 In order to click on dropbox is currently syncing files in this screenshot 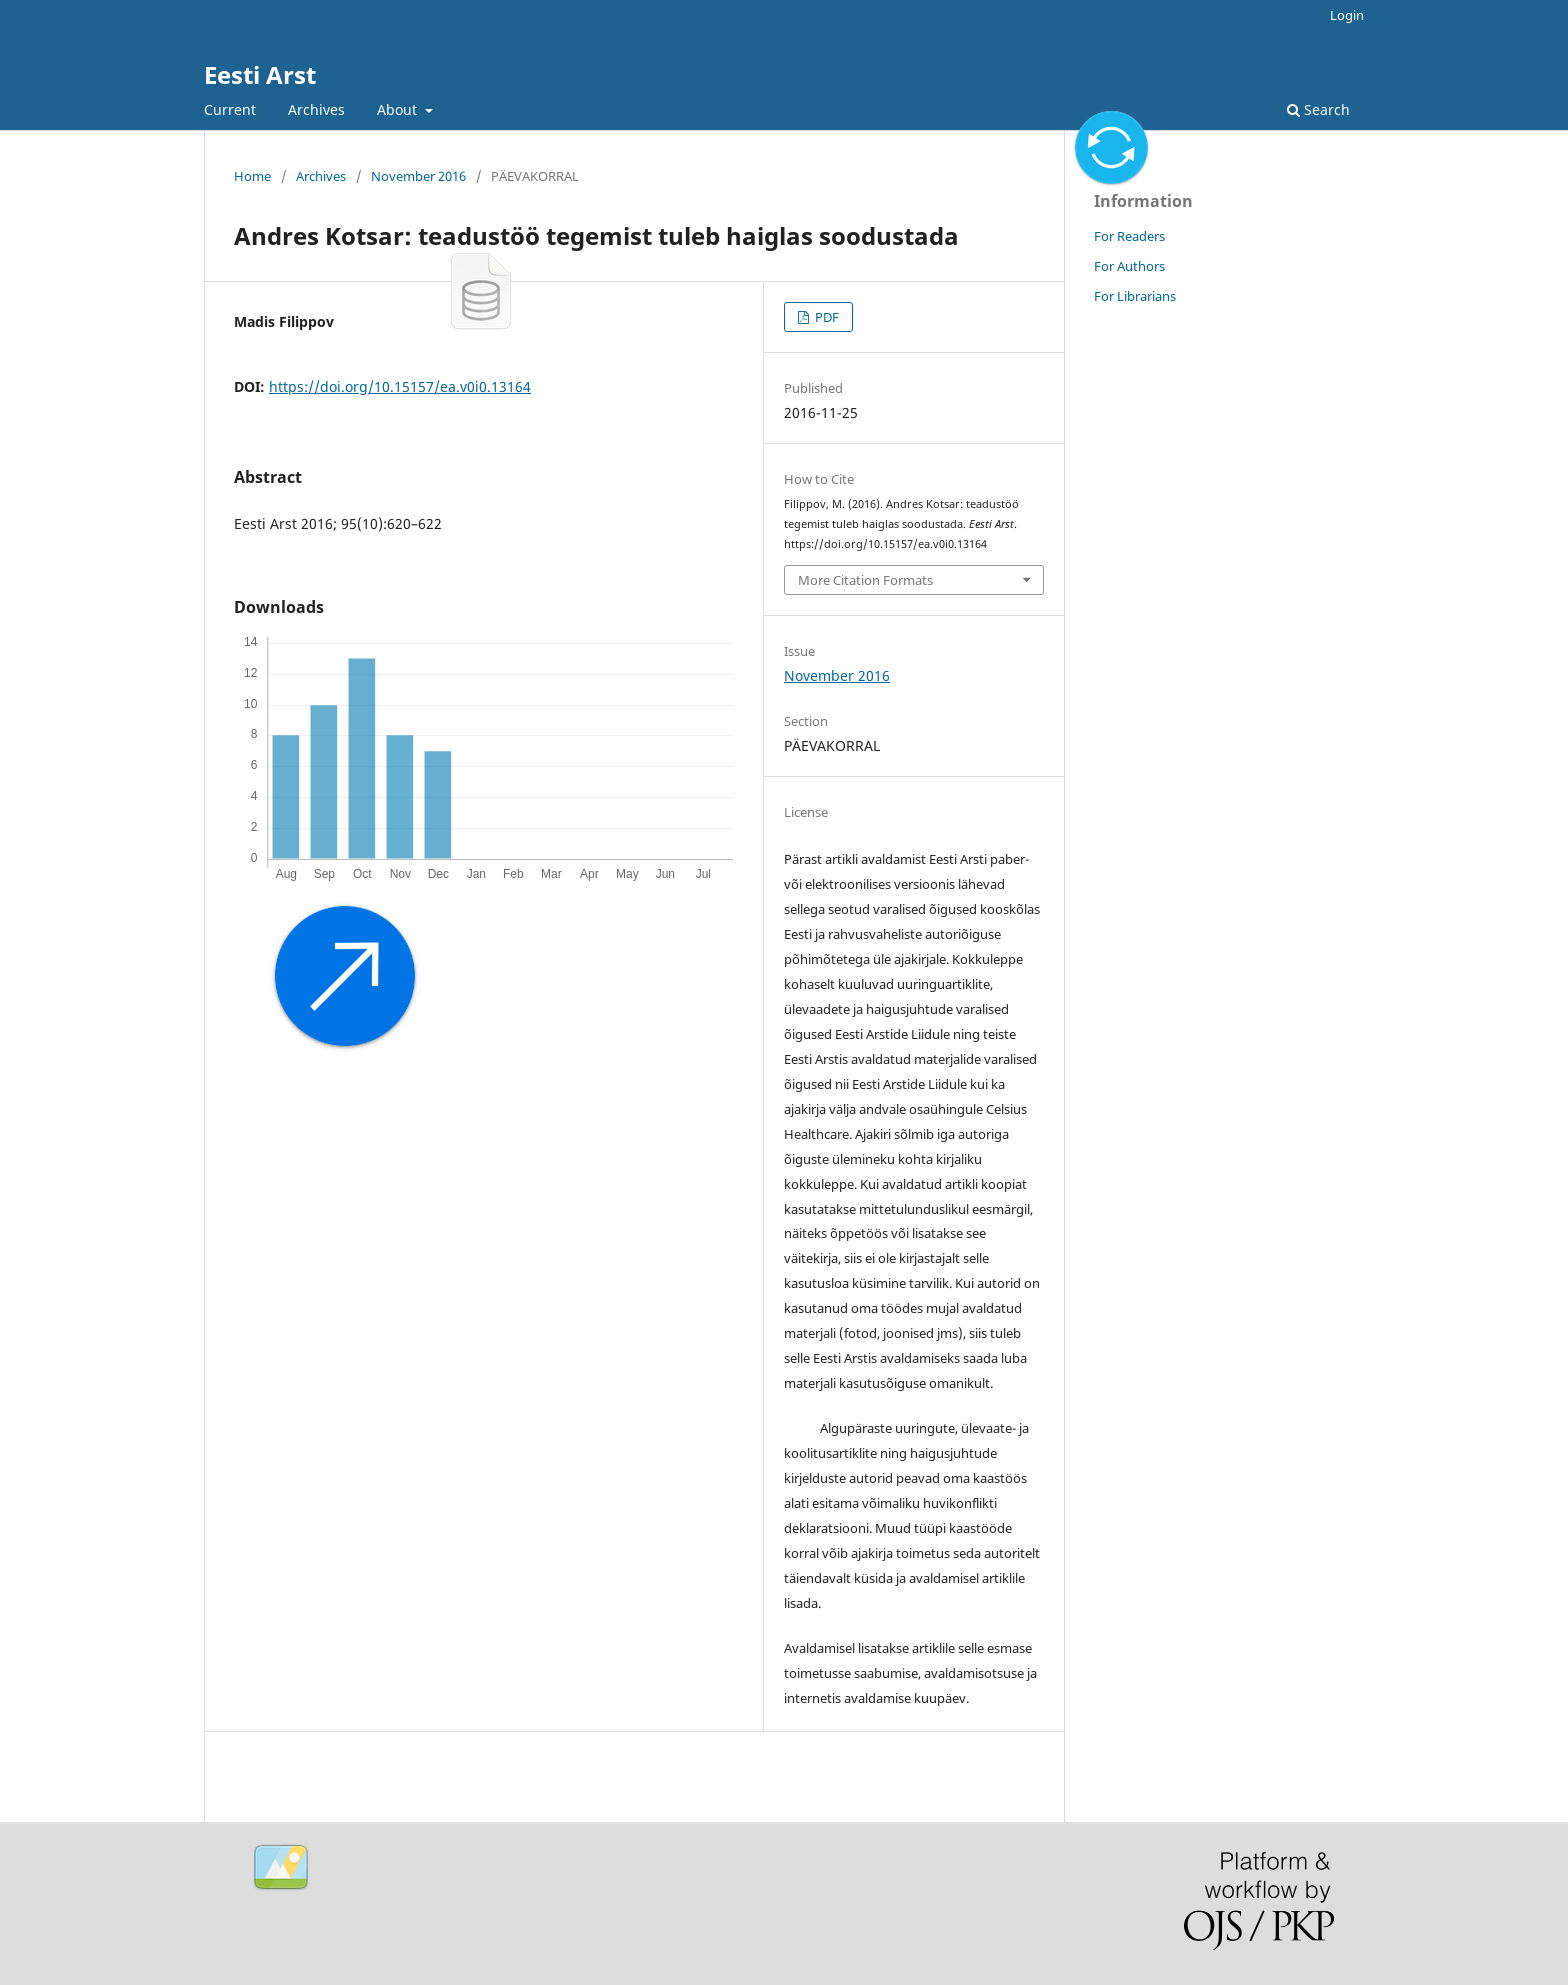, I will do `click(1111, 147)`.